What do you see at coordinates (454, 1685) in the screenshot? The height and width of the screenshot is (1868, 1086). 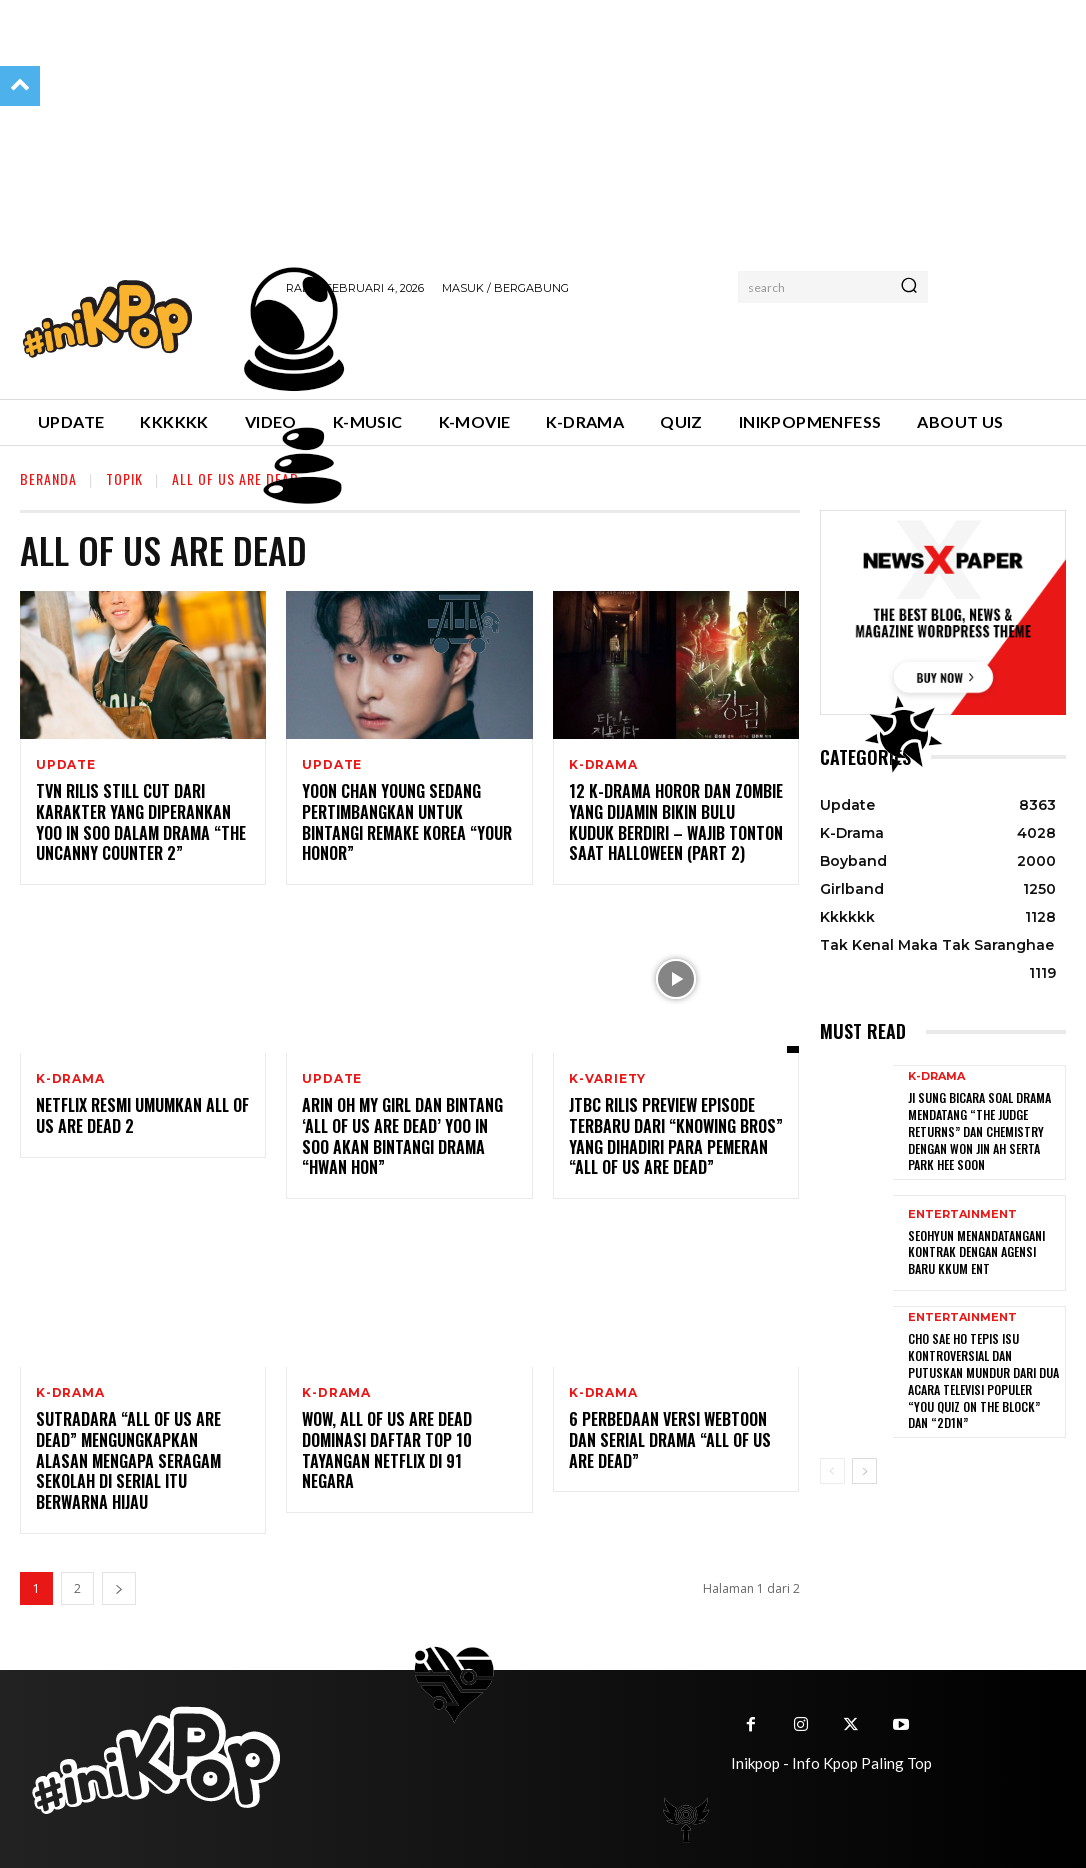 I see `indicates AI or technology-assisted features` at bounding box center [454, 1685].